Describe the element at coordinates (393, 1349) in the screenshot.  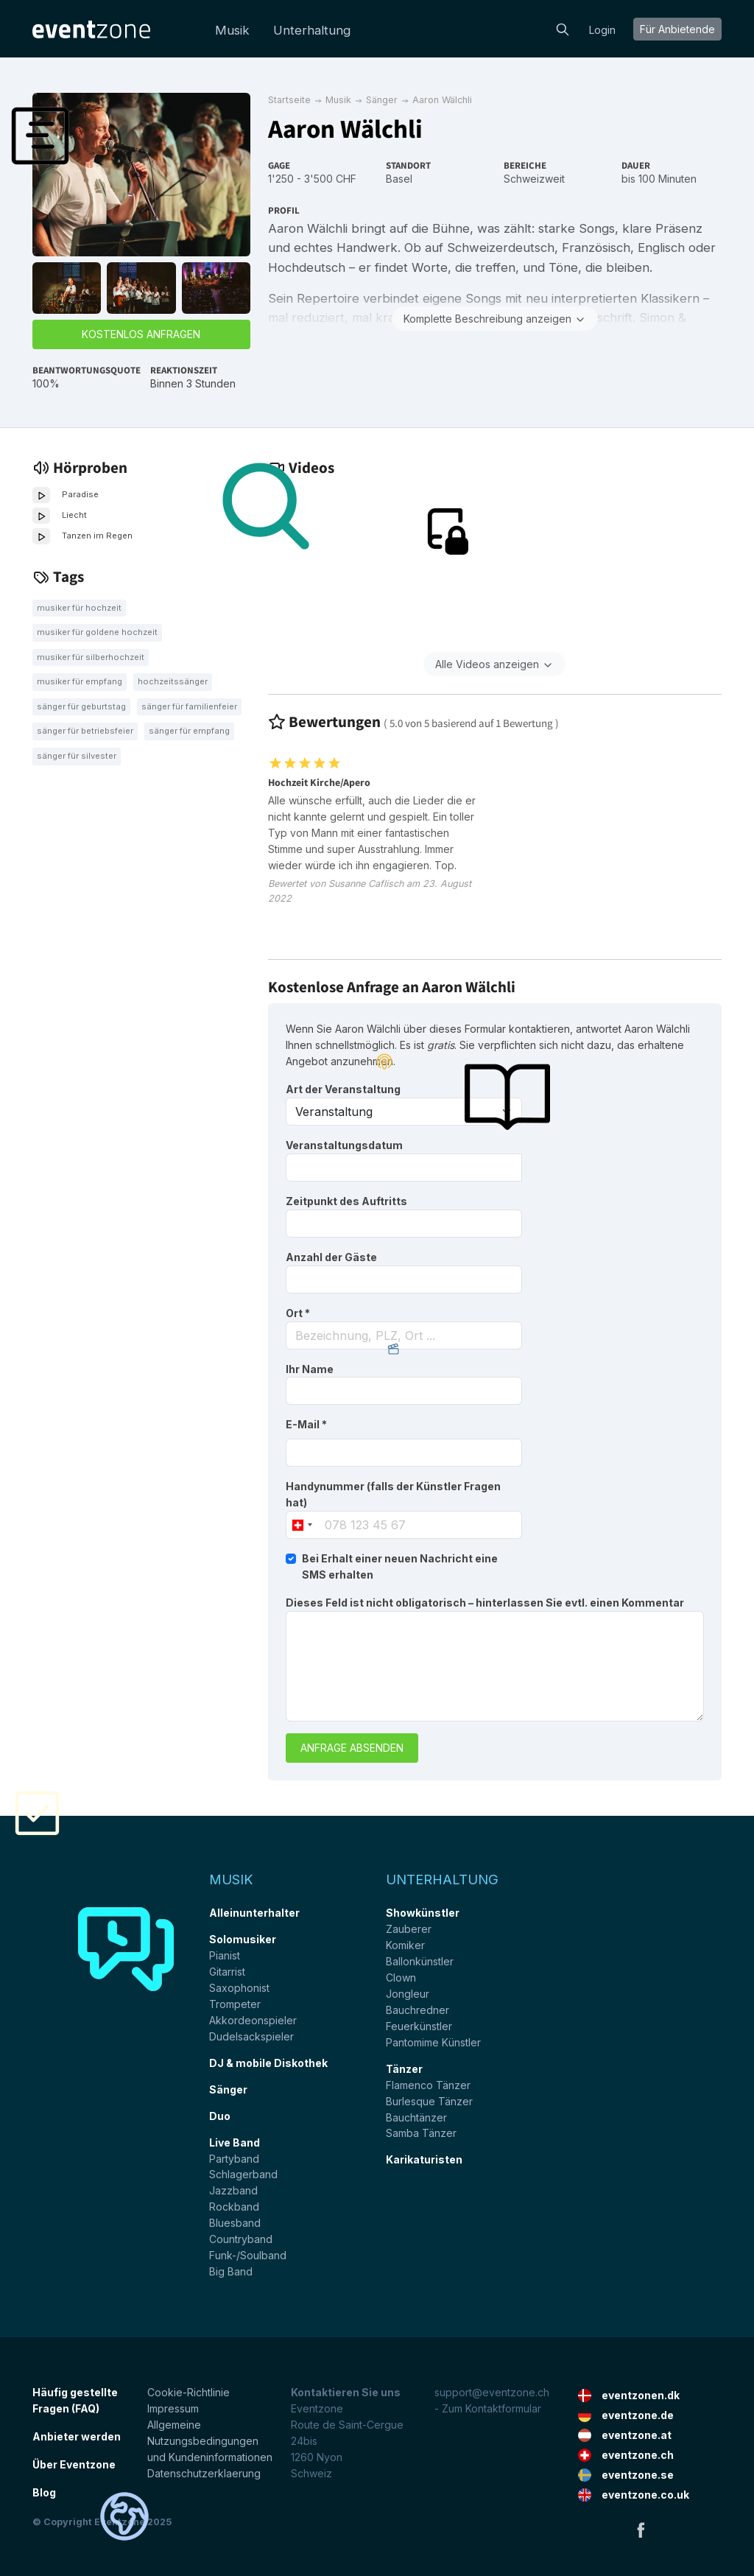
I see `access video or movie content` at that location.